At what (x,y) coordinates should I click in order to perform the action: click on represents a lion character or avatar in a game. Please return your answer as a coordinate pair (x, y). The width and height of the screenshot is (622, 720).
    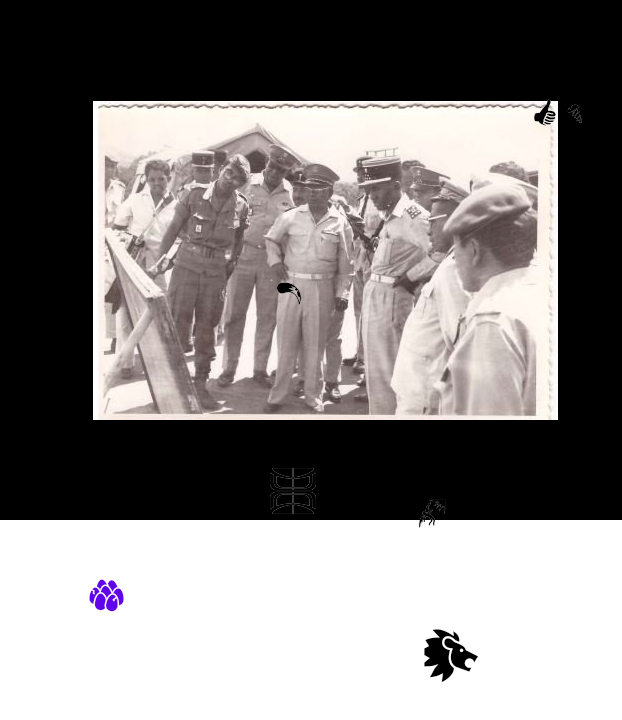
    Looking at the image, I should click on (451, 656).